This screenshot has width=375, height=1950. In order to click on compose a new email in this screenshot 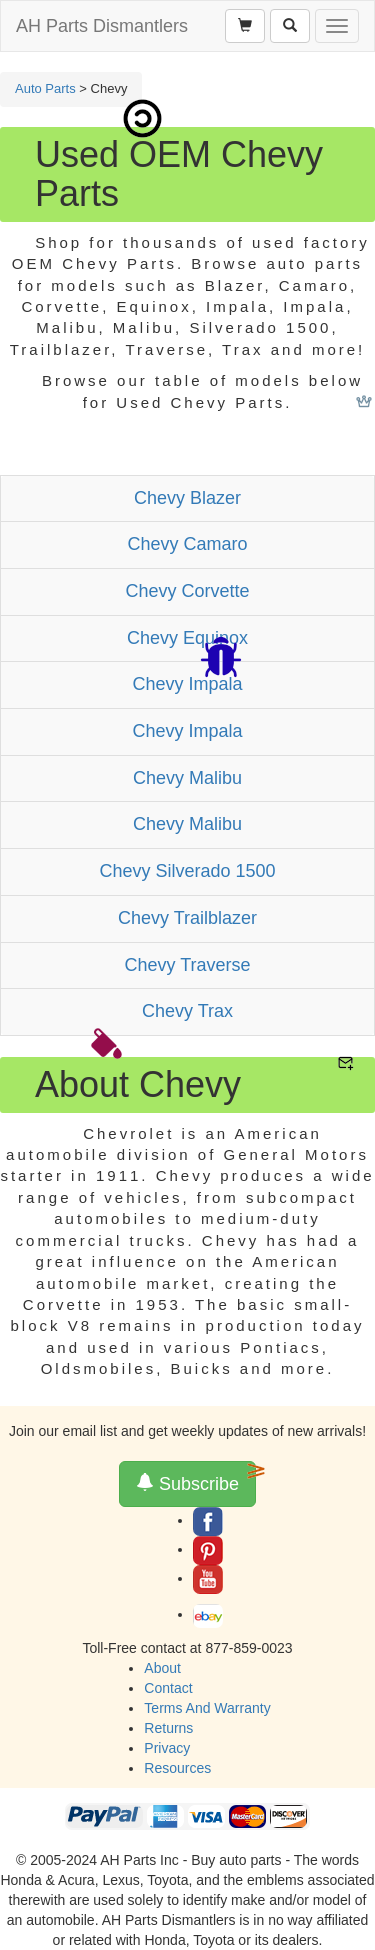, I will do `click(345, 1062)`.